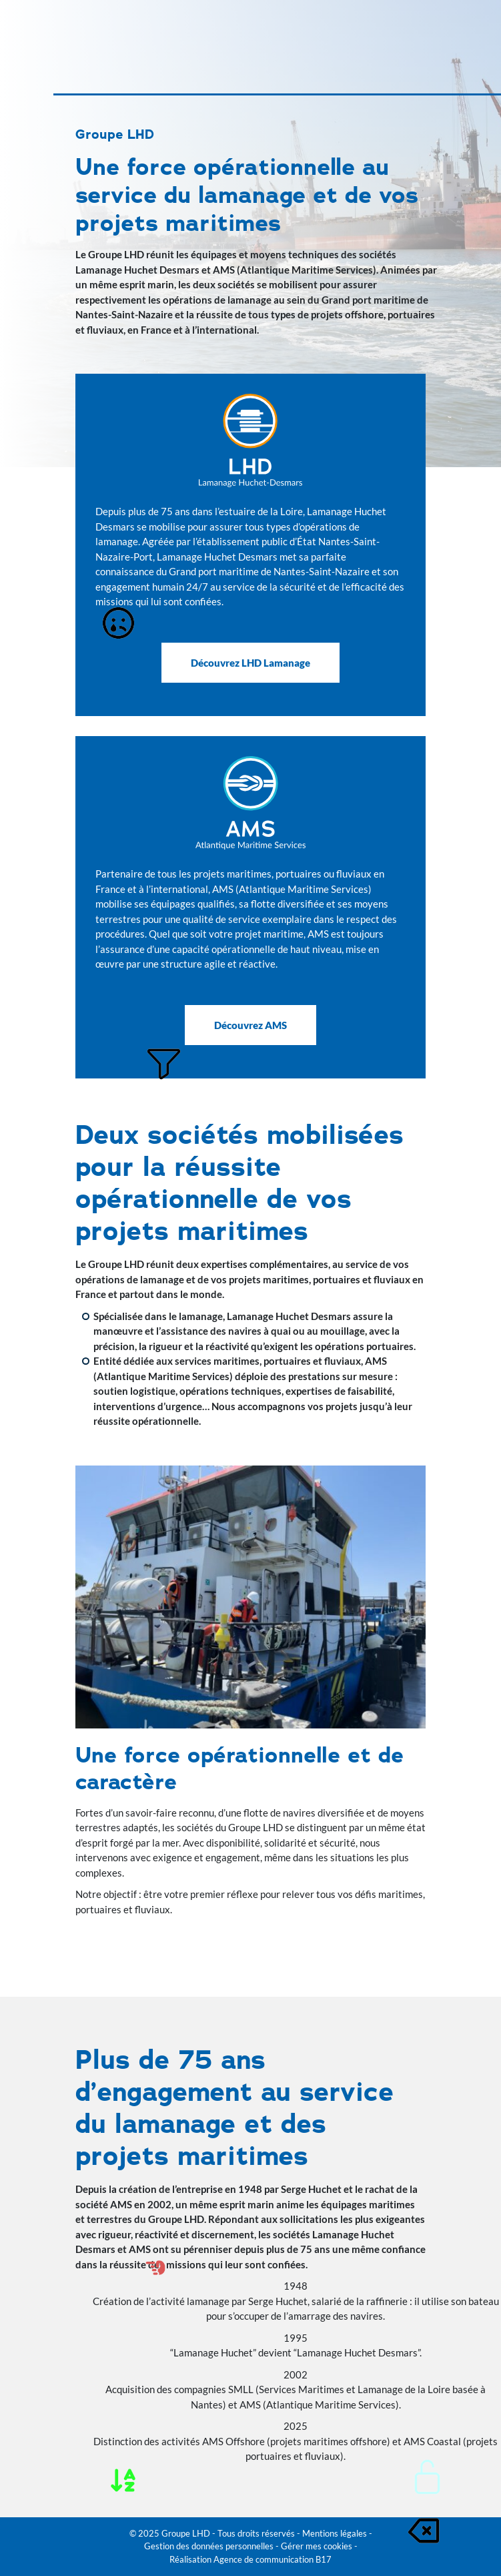  Describe the element at coordinates (123, 2480) in the screenshot. I see `sort items alphabetically from A to Z` at that location.